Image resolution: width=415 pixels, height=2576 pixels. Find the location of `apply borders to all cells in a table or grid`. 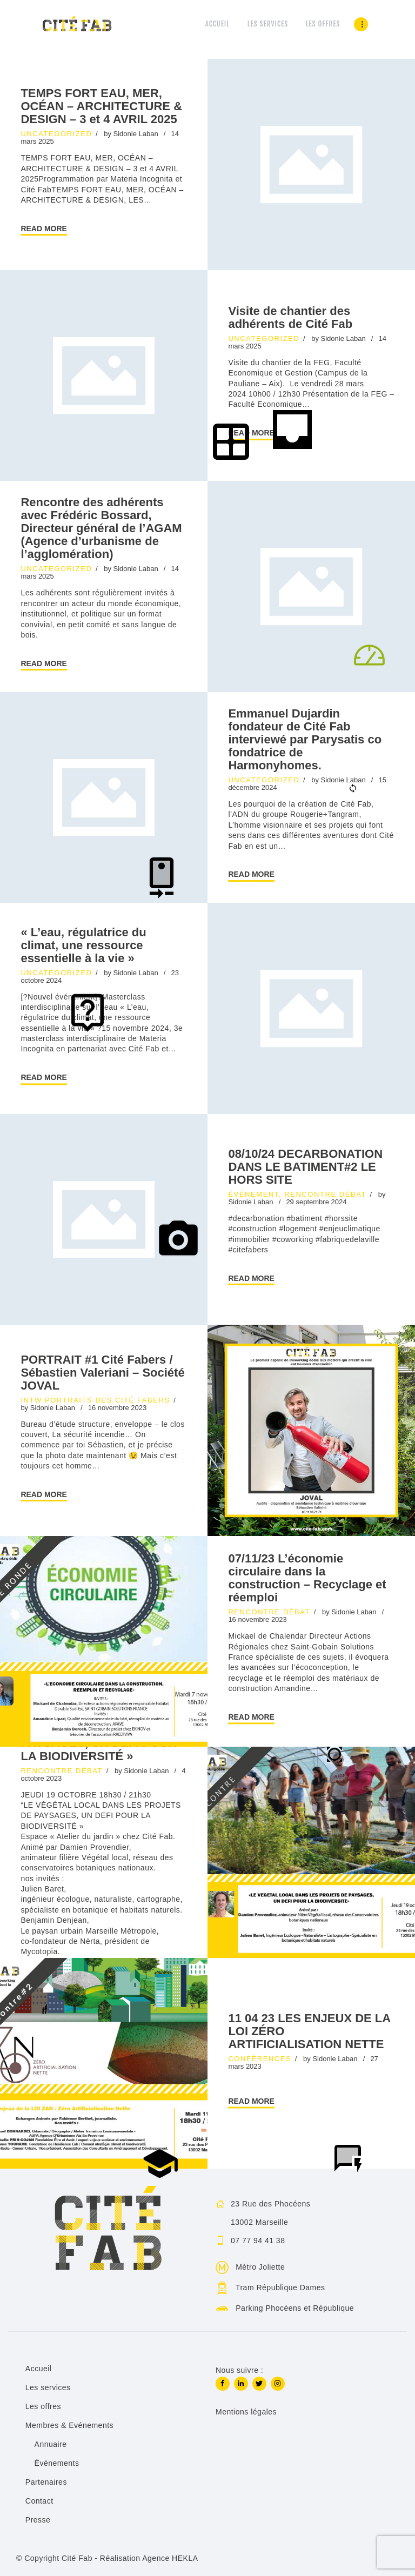

apply borders to all cells in a table or grid is located at coordinates (231, 441).